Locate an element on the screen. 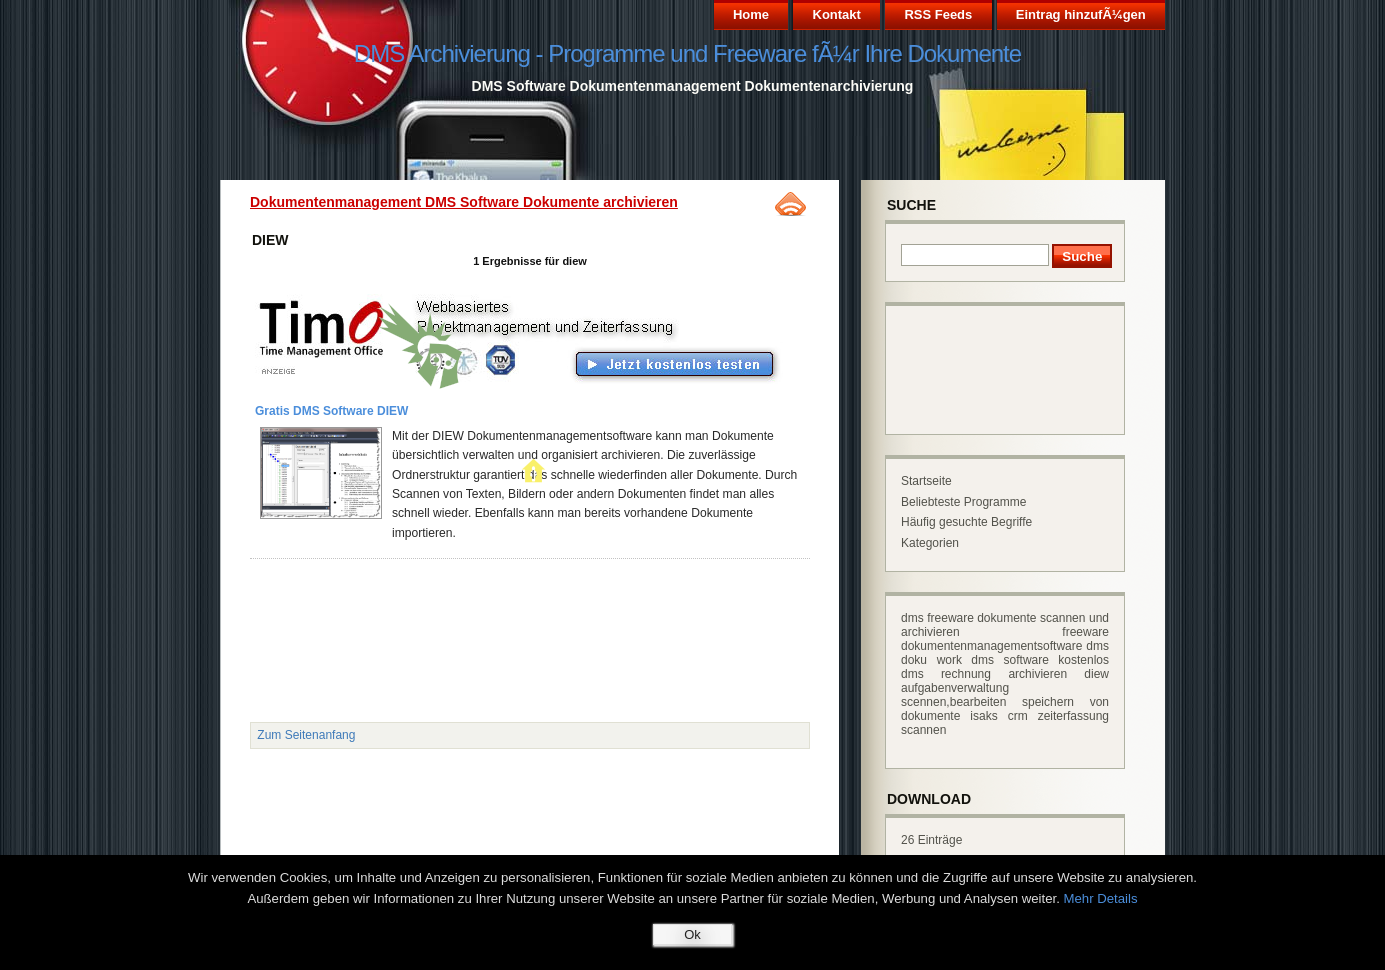 The image size is (1385, 970). view player home base or headquarters is located at coordinates (533, 470).